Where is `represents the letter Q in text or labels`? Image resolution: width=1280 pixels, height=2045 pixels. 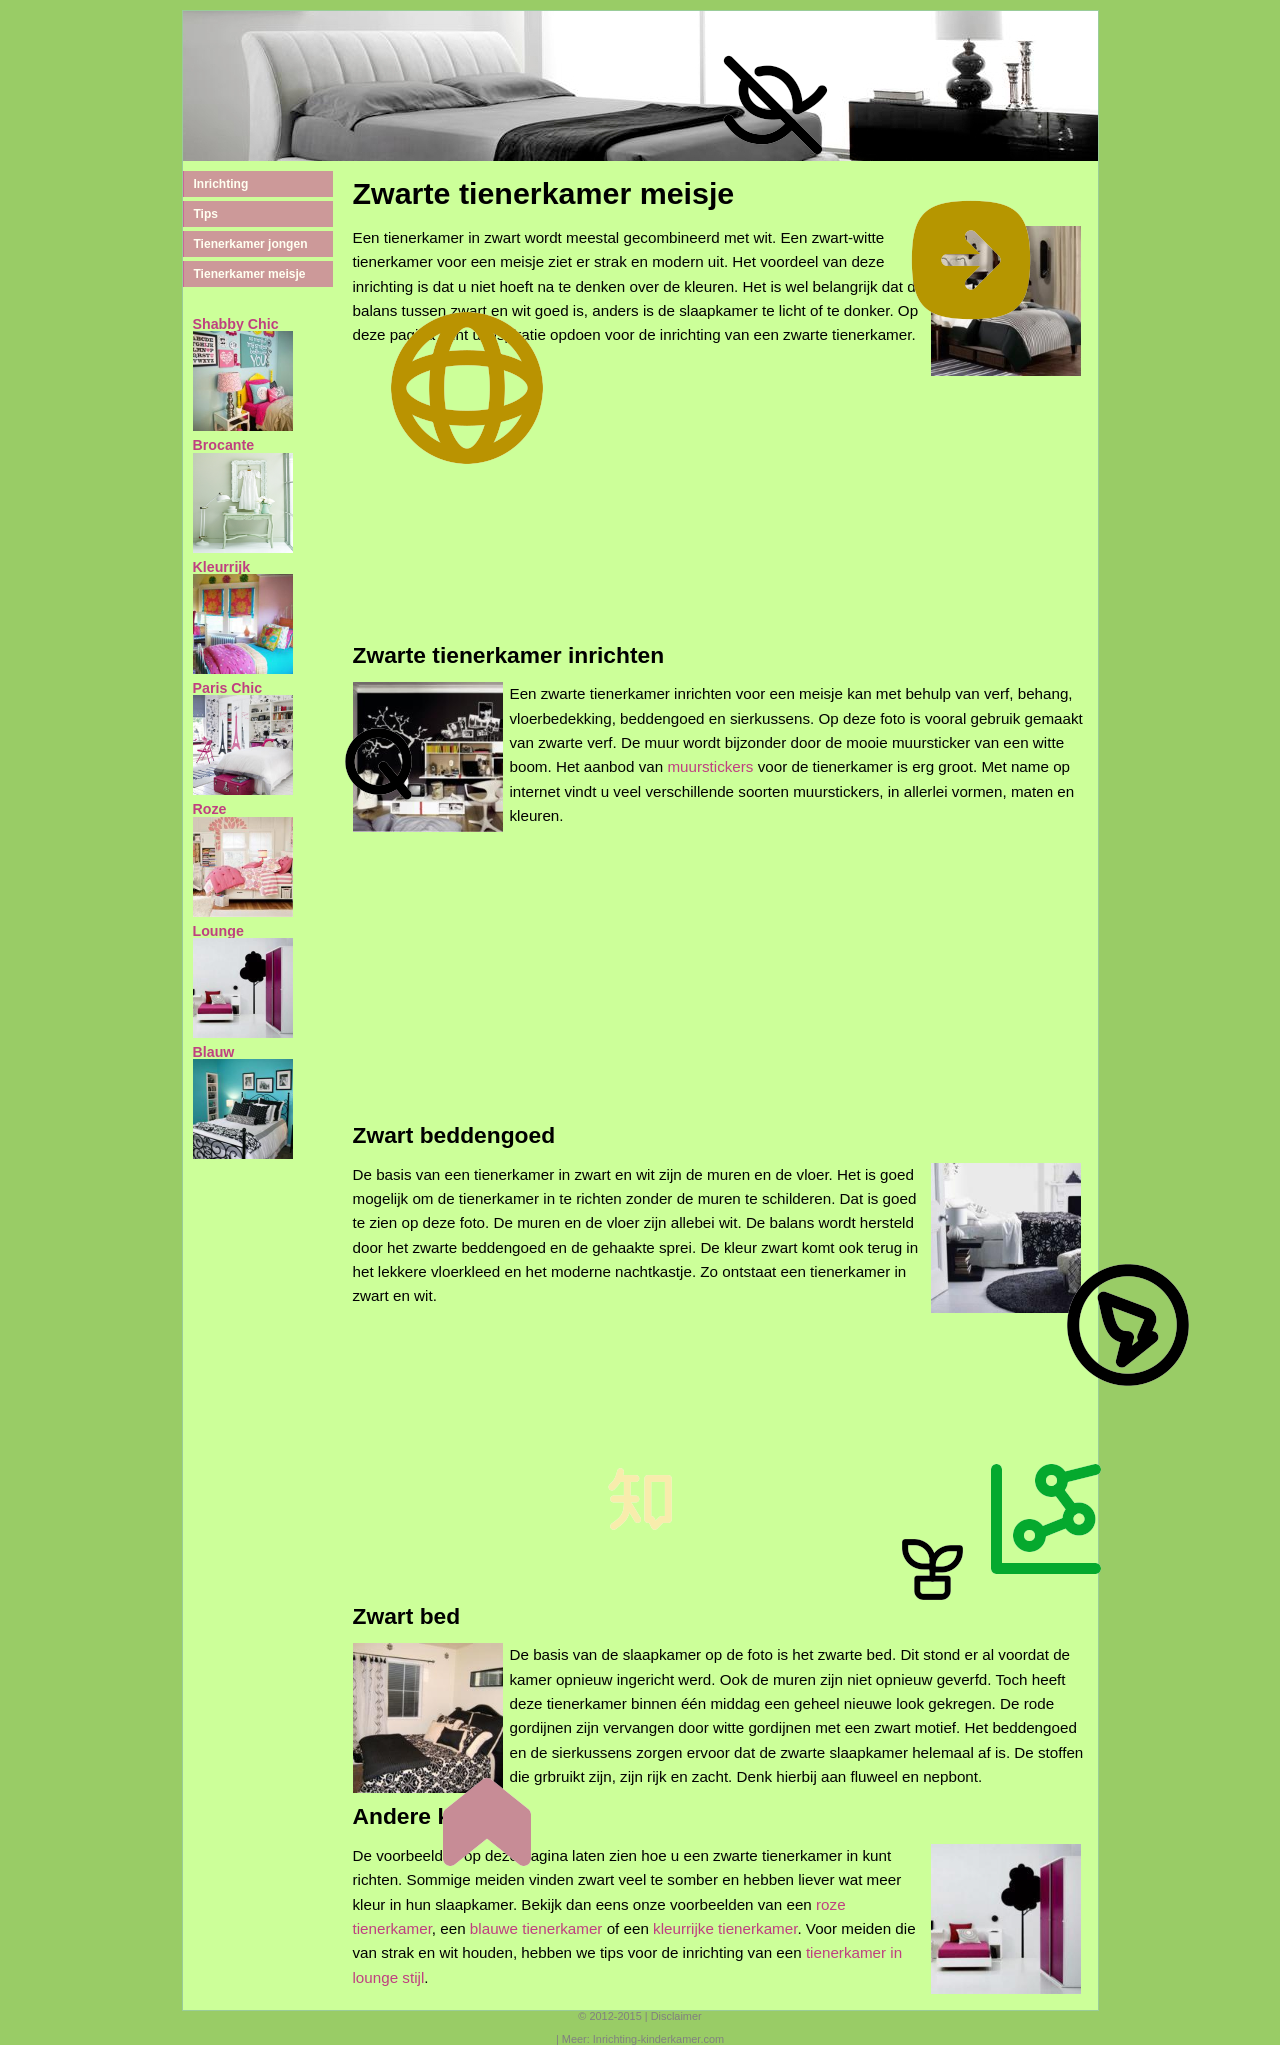
represents the letter Q in text or labels is located at coordinates (378, 761).